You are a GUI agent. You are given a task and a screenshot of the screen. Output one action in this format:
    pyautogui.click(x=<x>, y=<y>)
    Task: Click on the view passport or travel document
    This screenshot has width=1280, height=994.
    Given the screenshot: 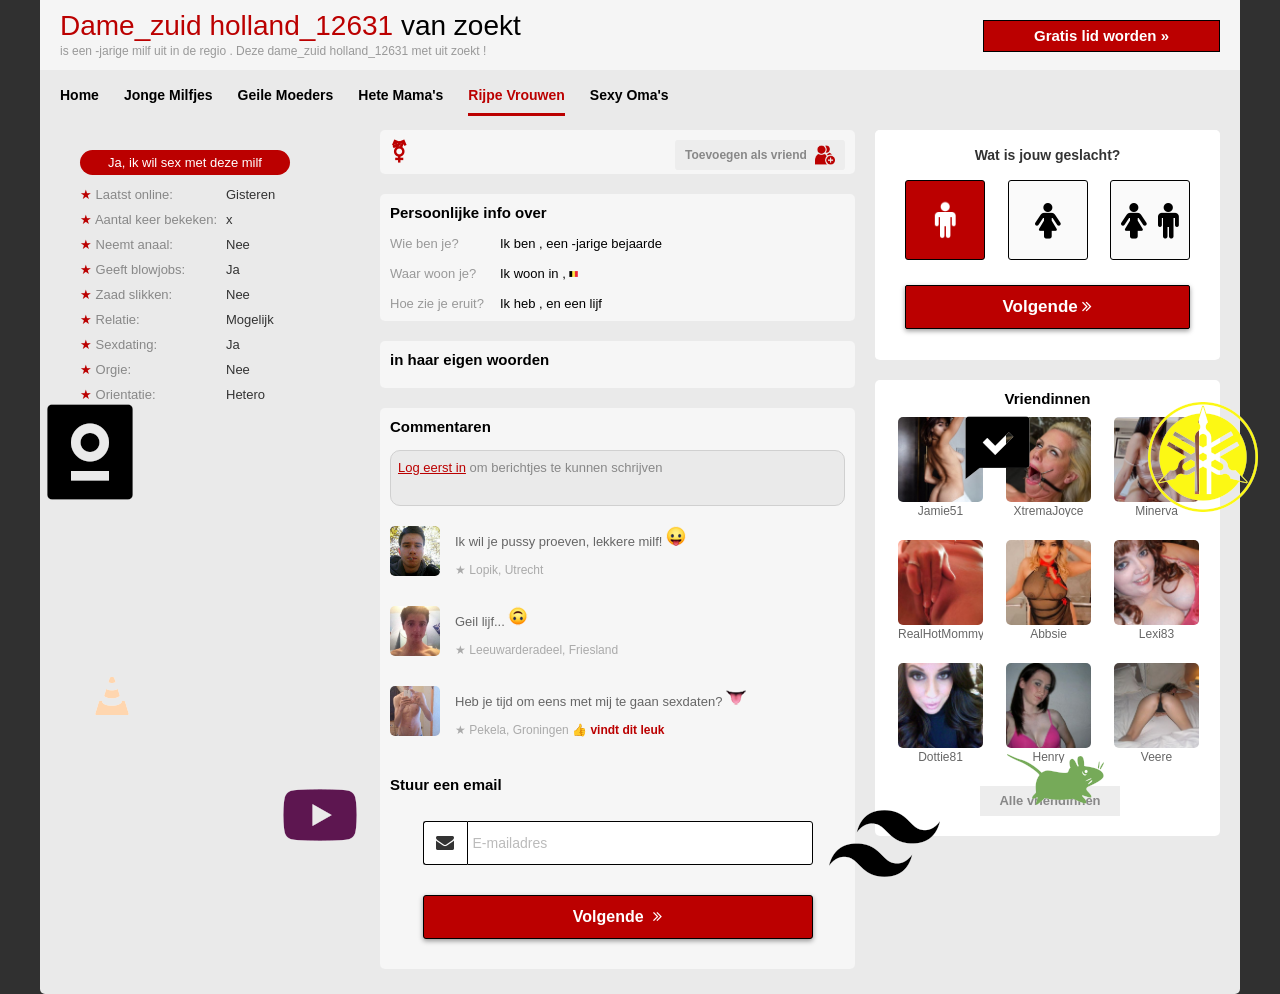 What is the action you would take?
    pyautogui.click(x=90, y=452)
    